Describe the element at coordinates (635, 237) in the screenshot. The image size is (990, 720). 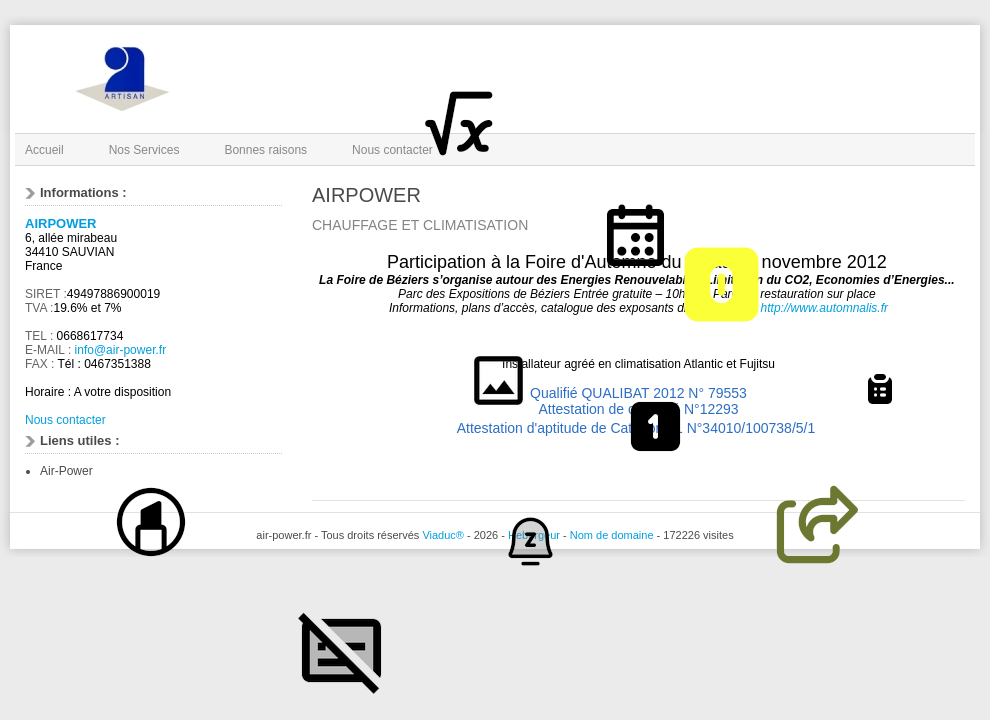
I see `view calendar with scheduled events` at that location.